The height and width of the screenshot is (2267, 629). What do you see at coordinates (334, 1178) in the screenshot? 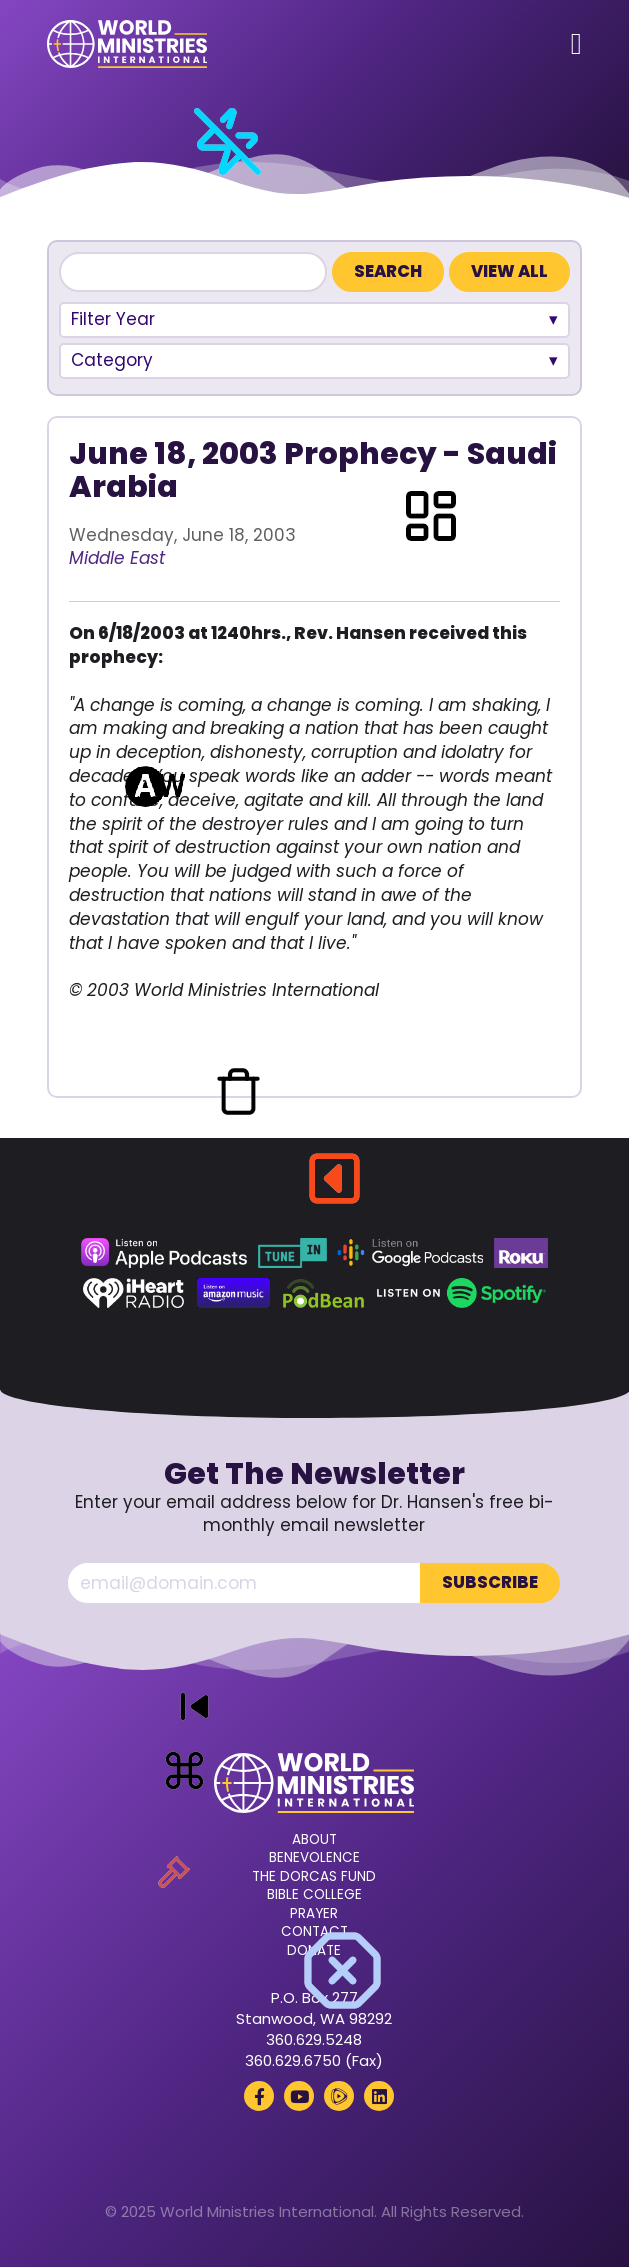
I see `navigate to the previous item or screen` at bounding box center [334, 1178].